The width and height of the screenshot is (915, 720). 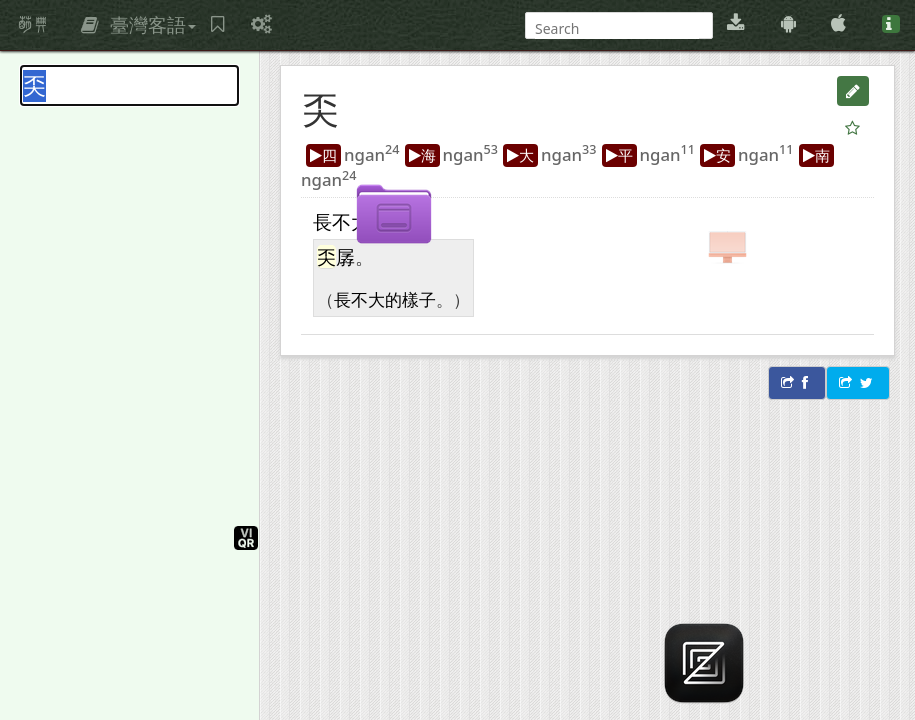 I want to click on represents an iMac device in system settings, so click(x=727, y=246).